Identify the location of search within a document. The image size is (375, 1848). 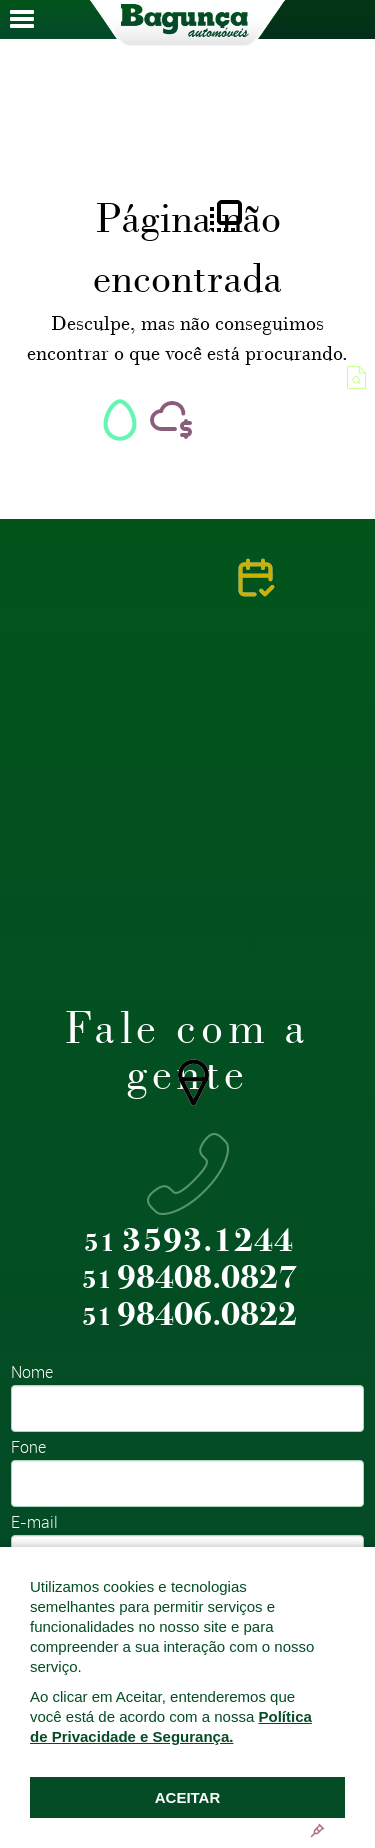
(356, 377).